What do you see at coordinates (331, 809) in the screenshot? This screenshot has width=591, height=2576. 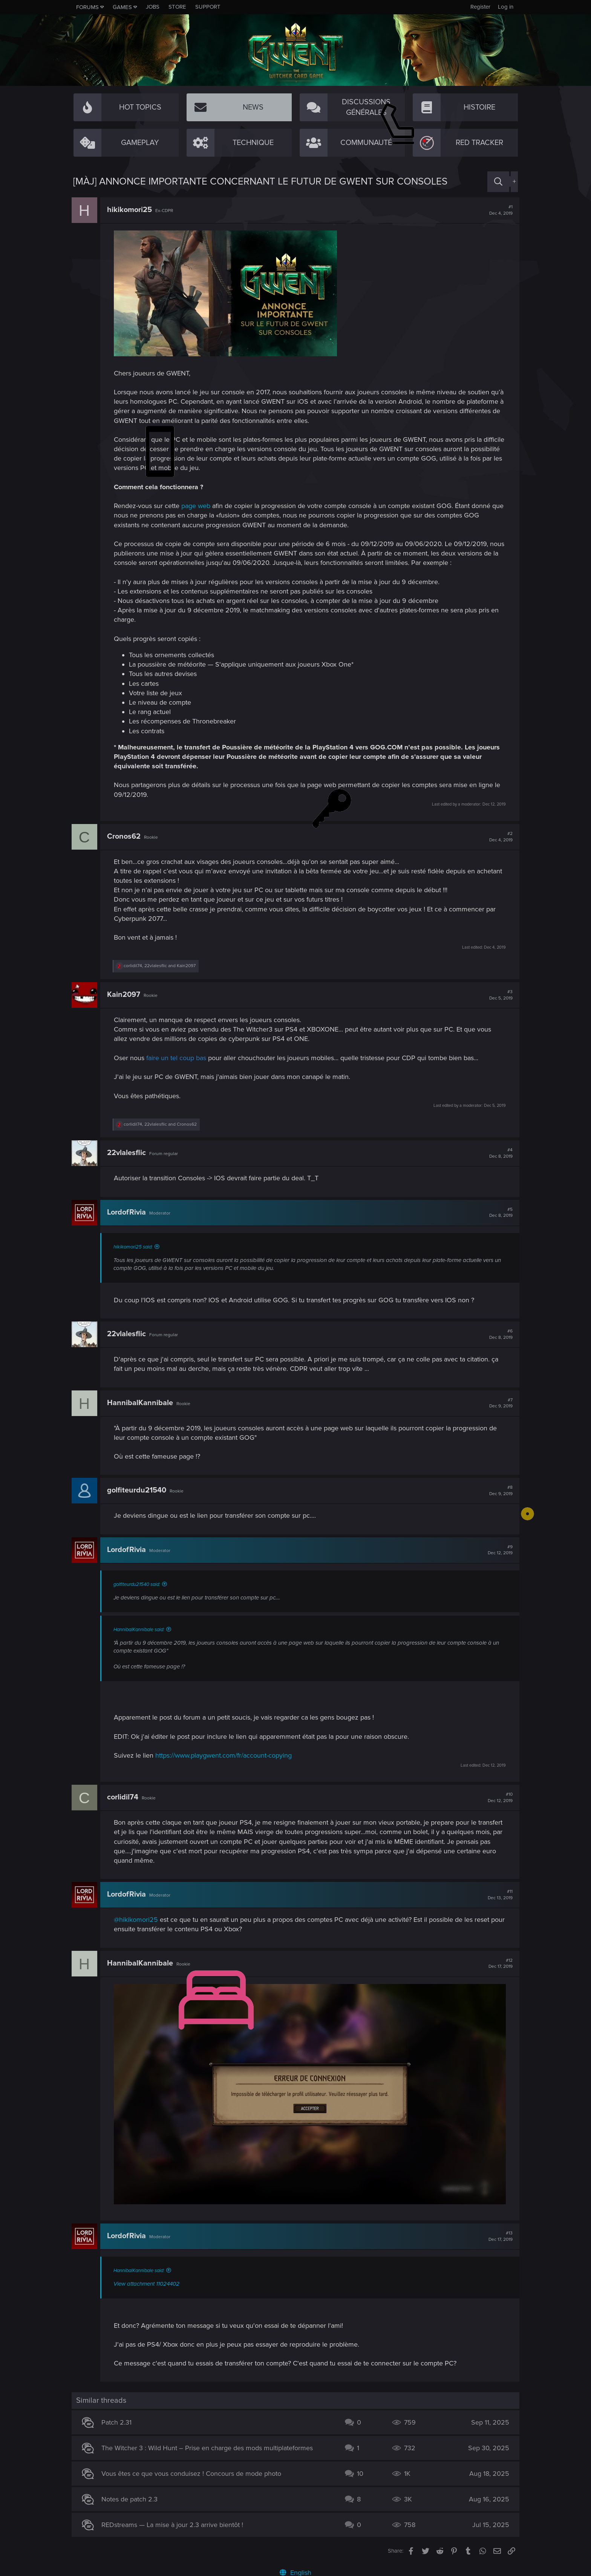 I see `access security or password settings` at bounding box center [331, 809].